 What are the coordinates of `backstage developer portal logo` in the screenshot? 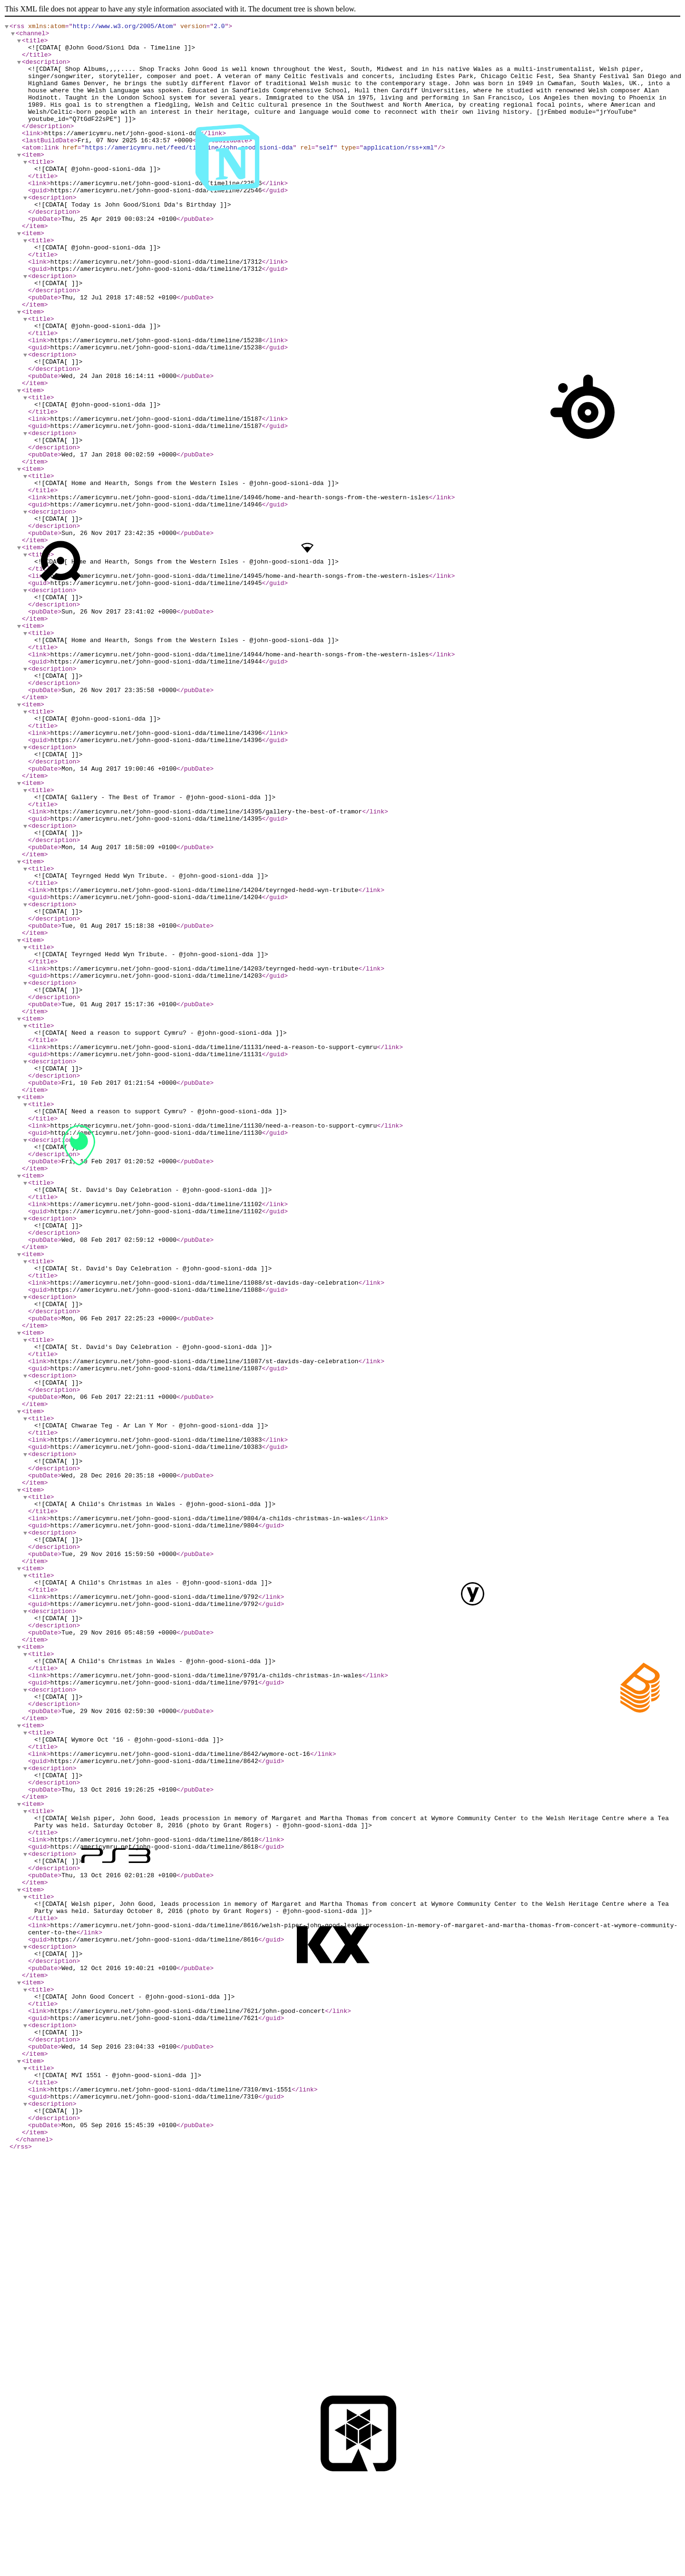 It's located at (640, 1687).